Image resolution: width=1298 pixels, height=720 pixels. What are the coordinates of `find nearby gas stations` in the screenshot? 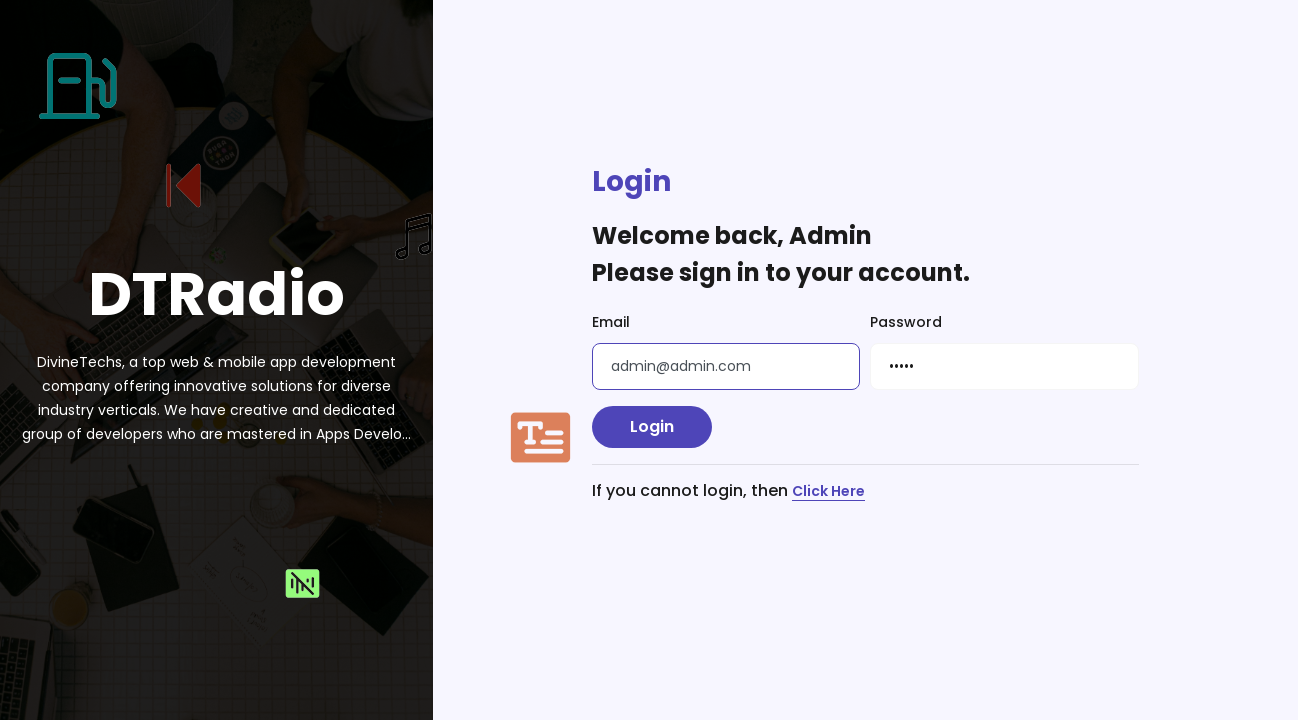 It's located at (75, 86).